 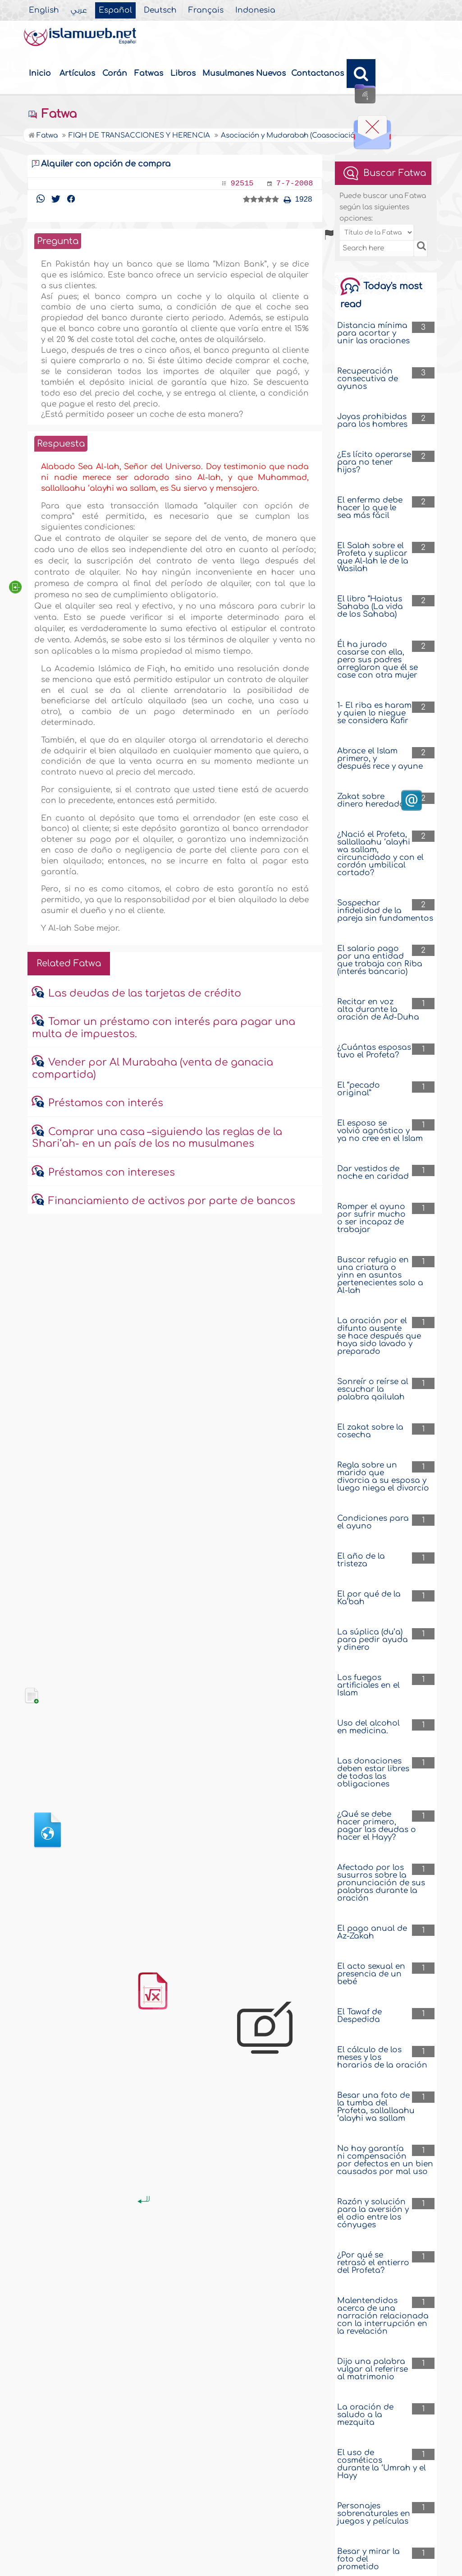 I want to click on manage connected online accounts, so click(x=412, y=800).